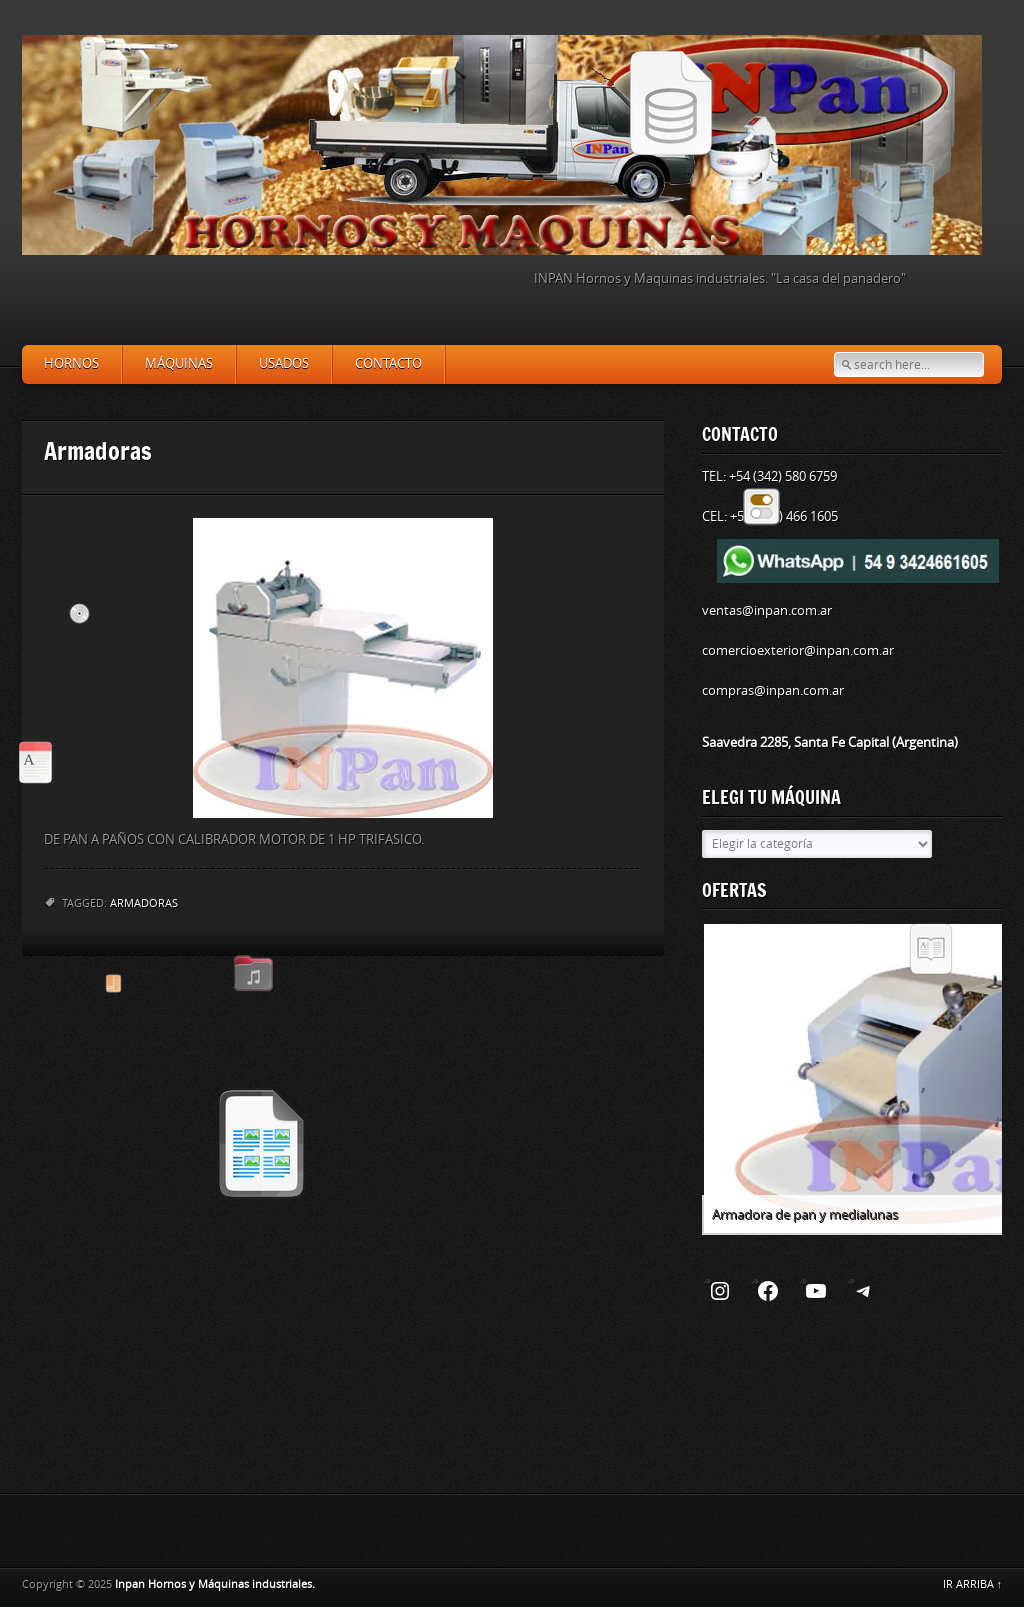 The image size is (1024, 1607). I want to click on open system settings or preferences, so click(761, 506).